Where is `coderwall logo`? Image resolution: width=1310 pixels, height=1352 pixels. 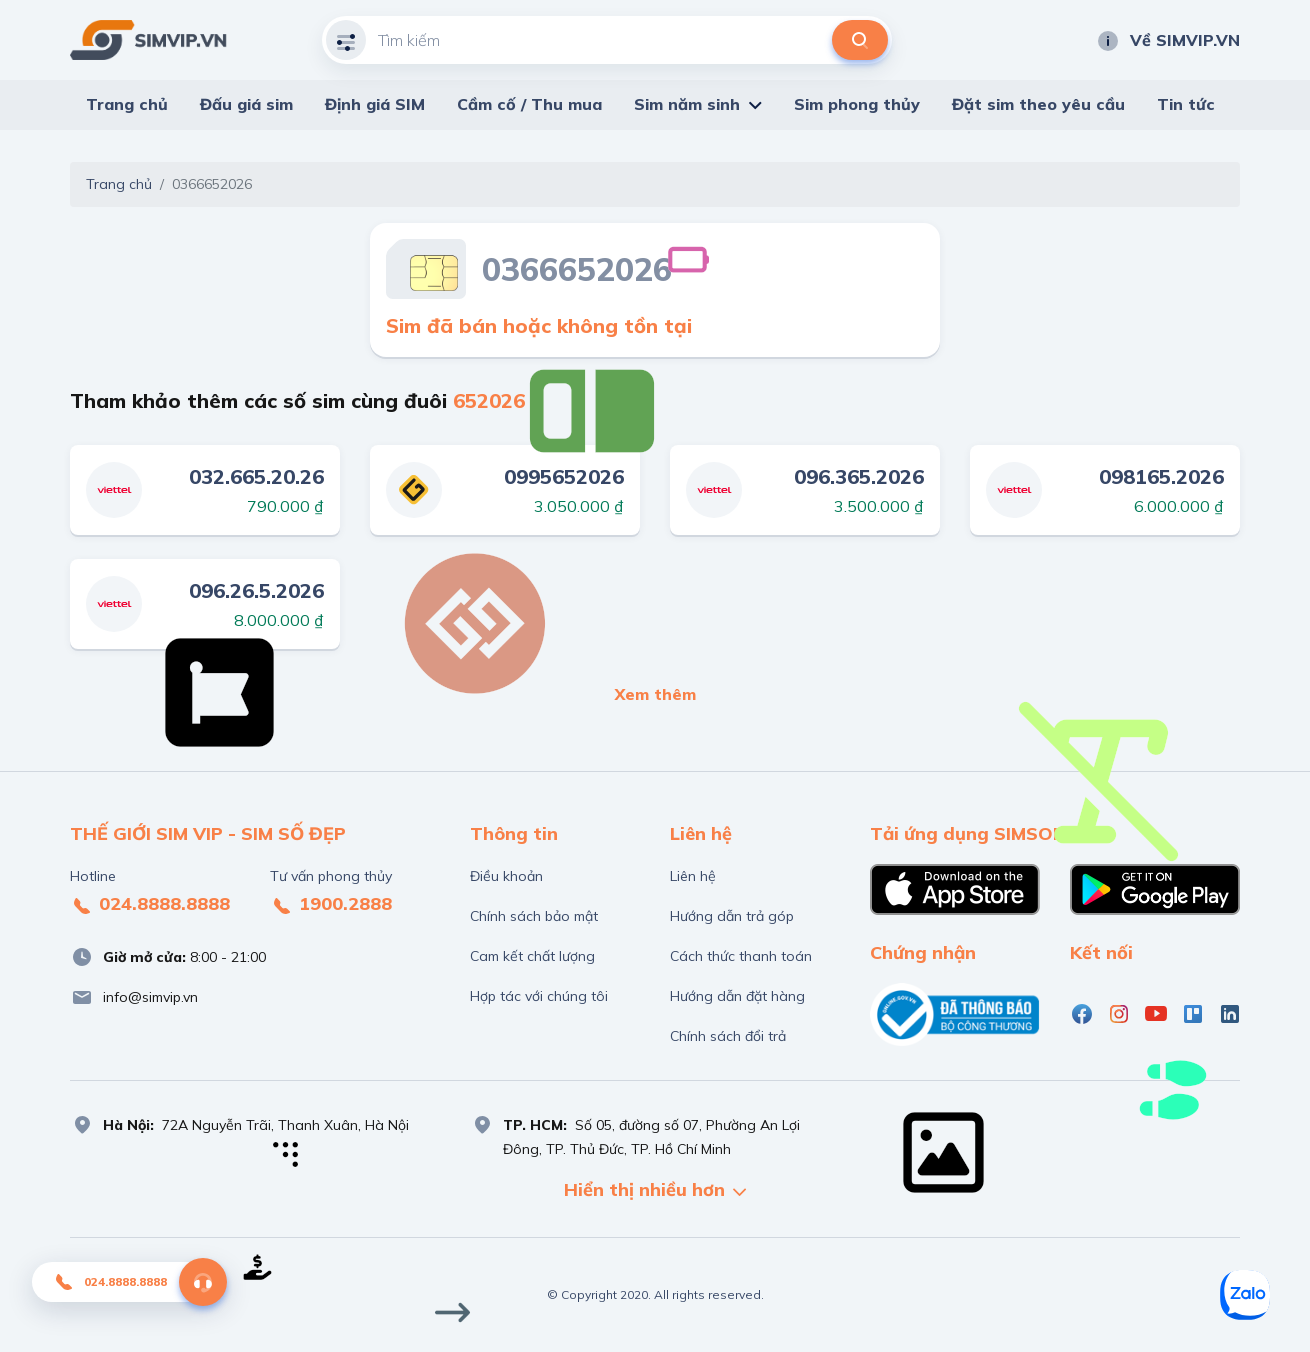 coderwall logo is located at coordinates (285, 1154).